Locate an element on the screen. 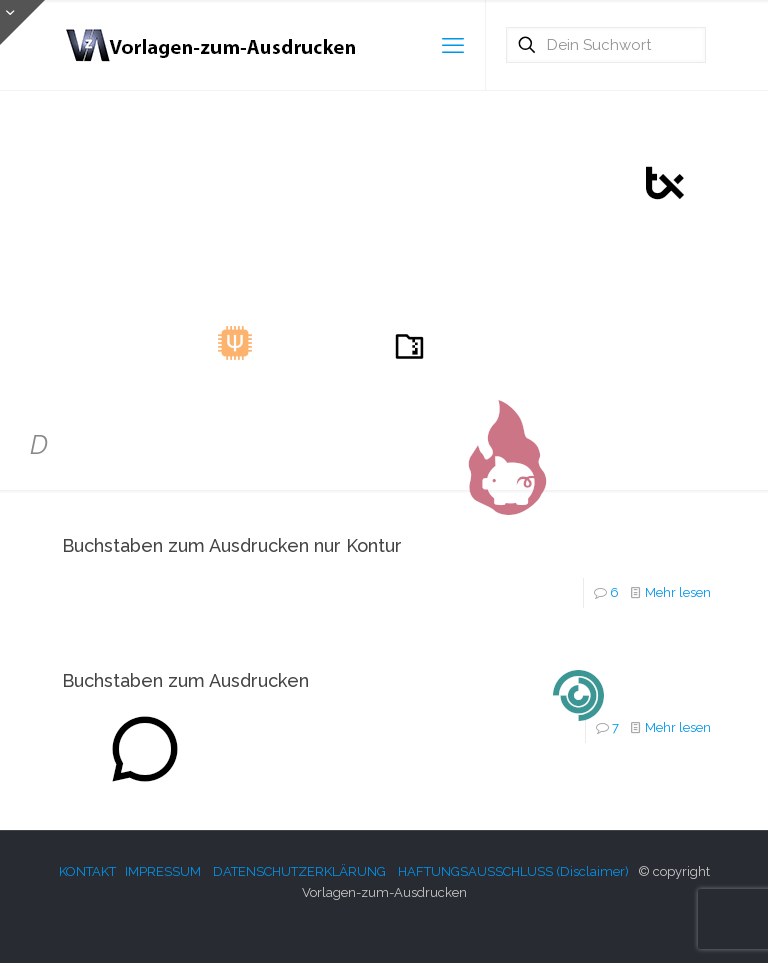  transifex localization platform logo is located at coordinates (665, 183).